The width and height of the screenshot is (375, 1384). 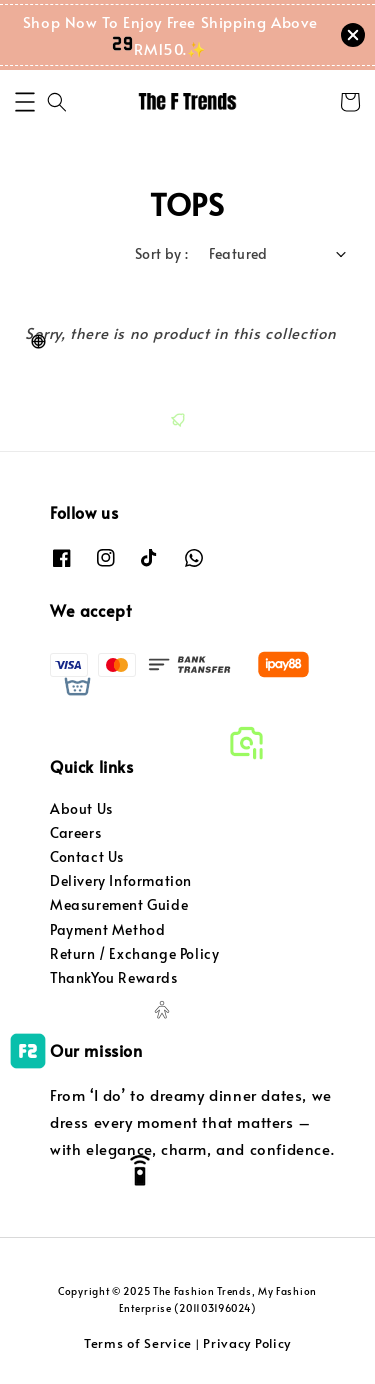 What do you see at coordinates (122, 43) in the screenshot?
I see `indicates day 29 on a calendar or date picker` at bounding box center [122, 43].